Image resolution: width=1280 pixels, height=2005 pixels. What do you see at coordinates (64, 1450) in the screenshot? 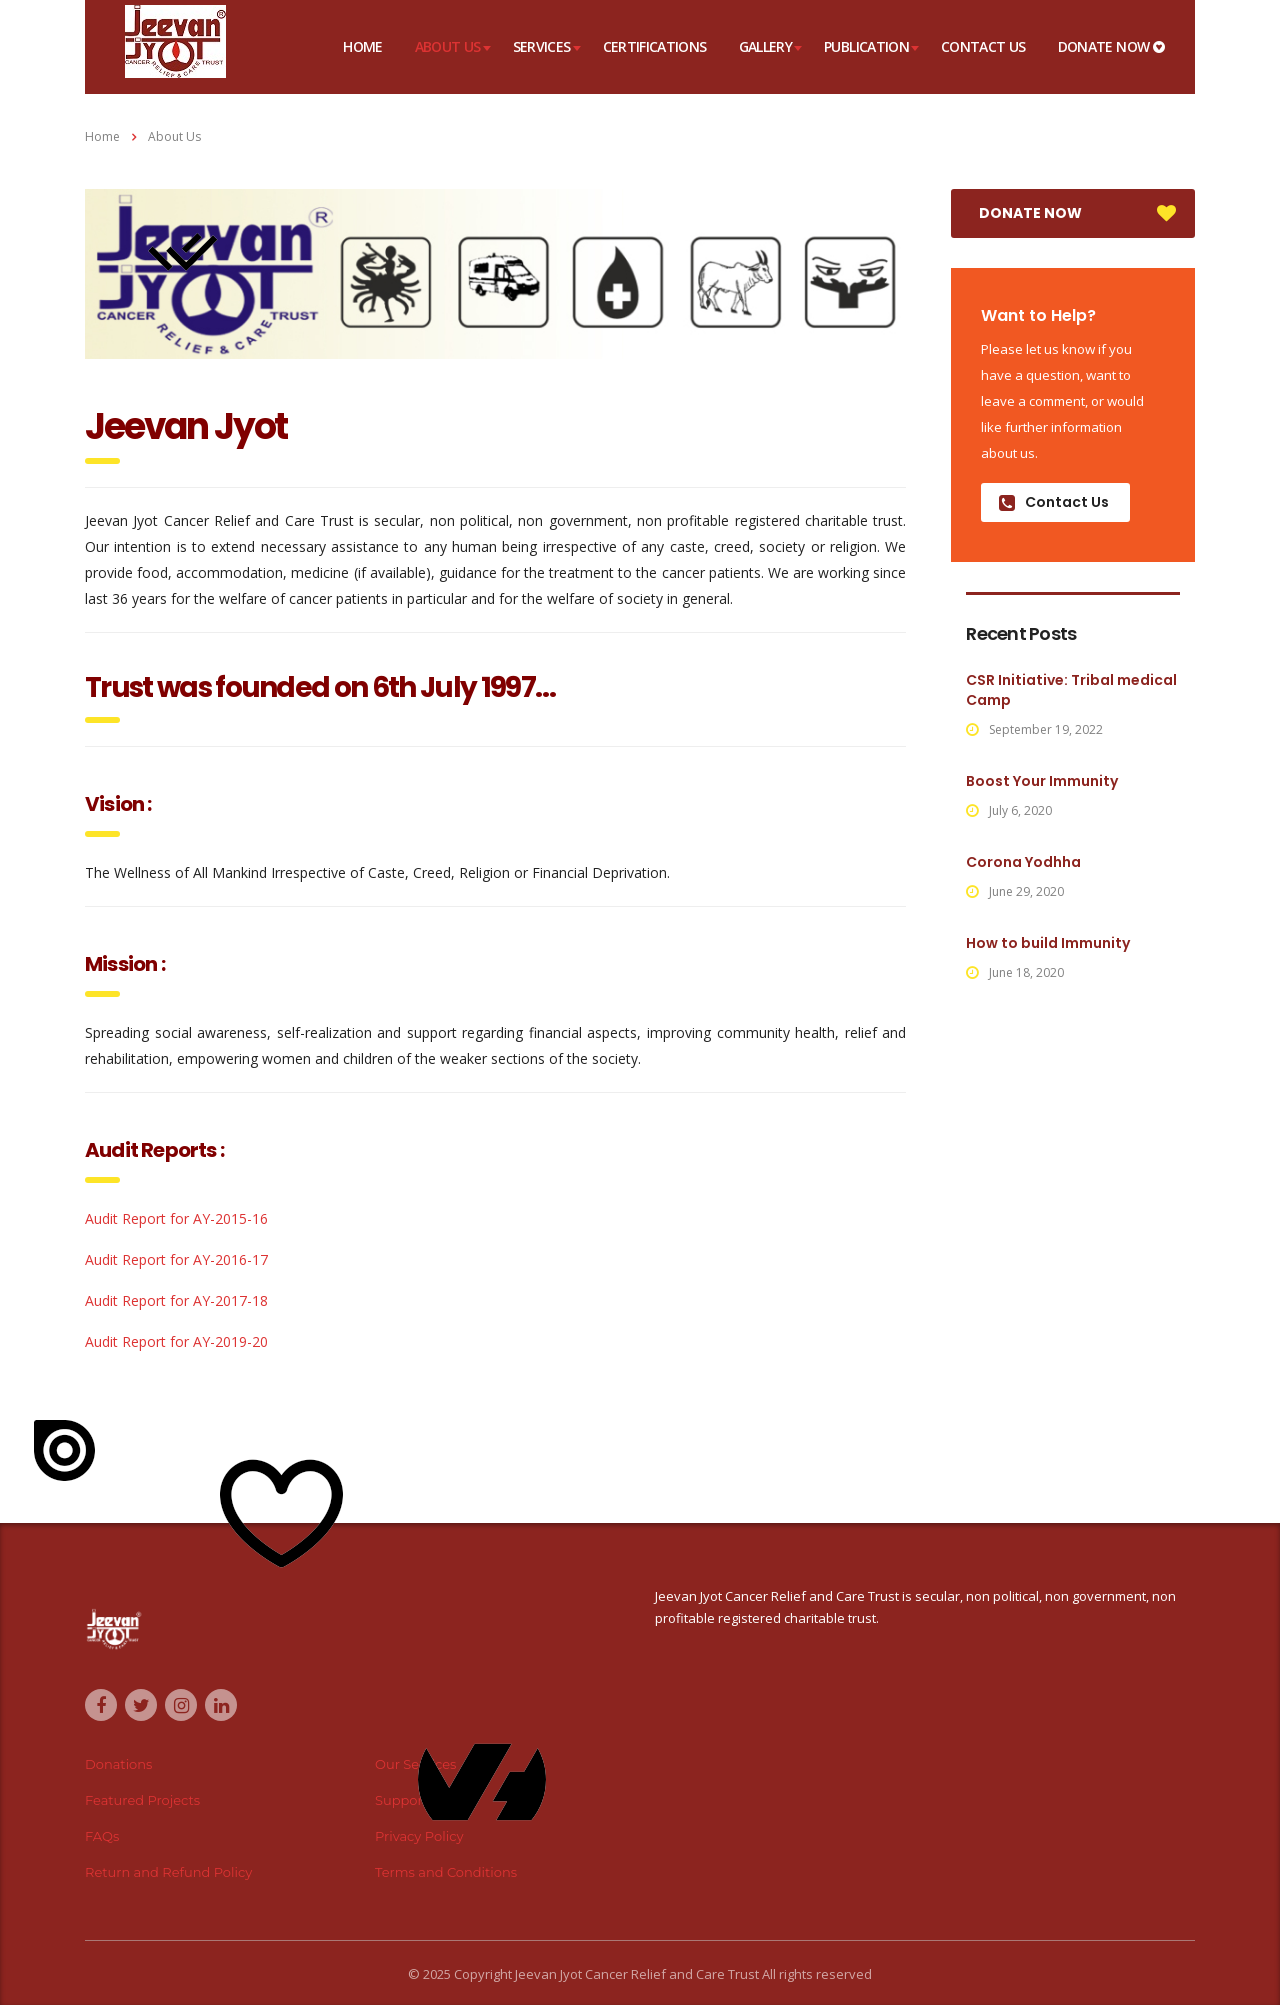
I see `open Issuu digital publishing platform` at bounding box center [64, 1450].